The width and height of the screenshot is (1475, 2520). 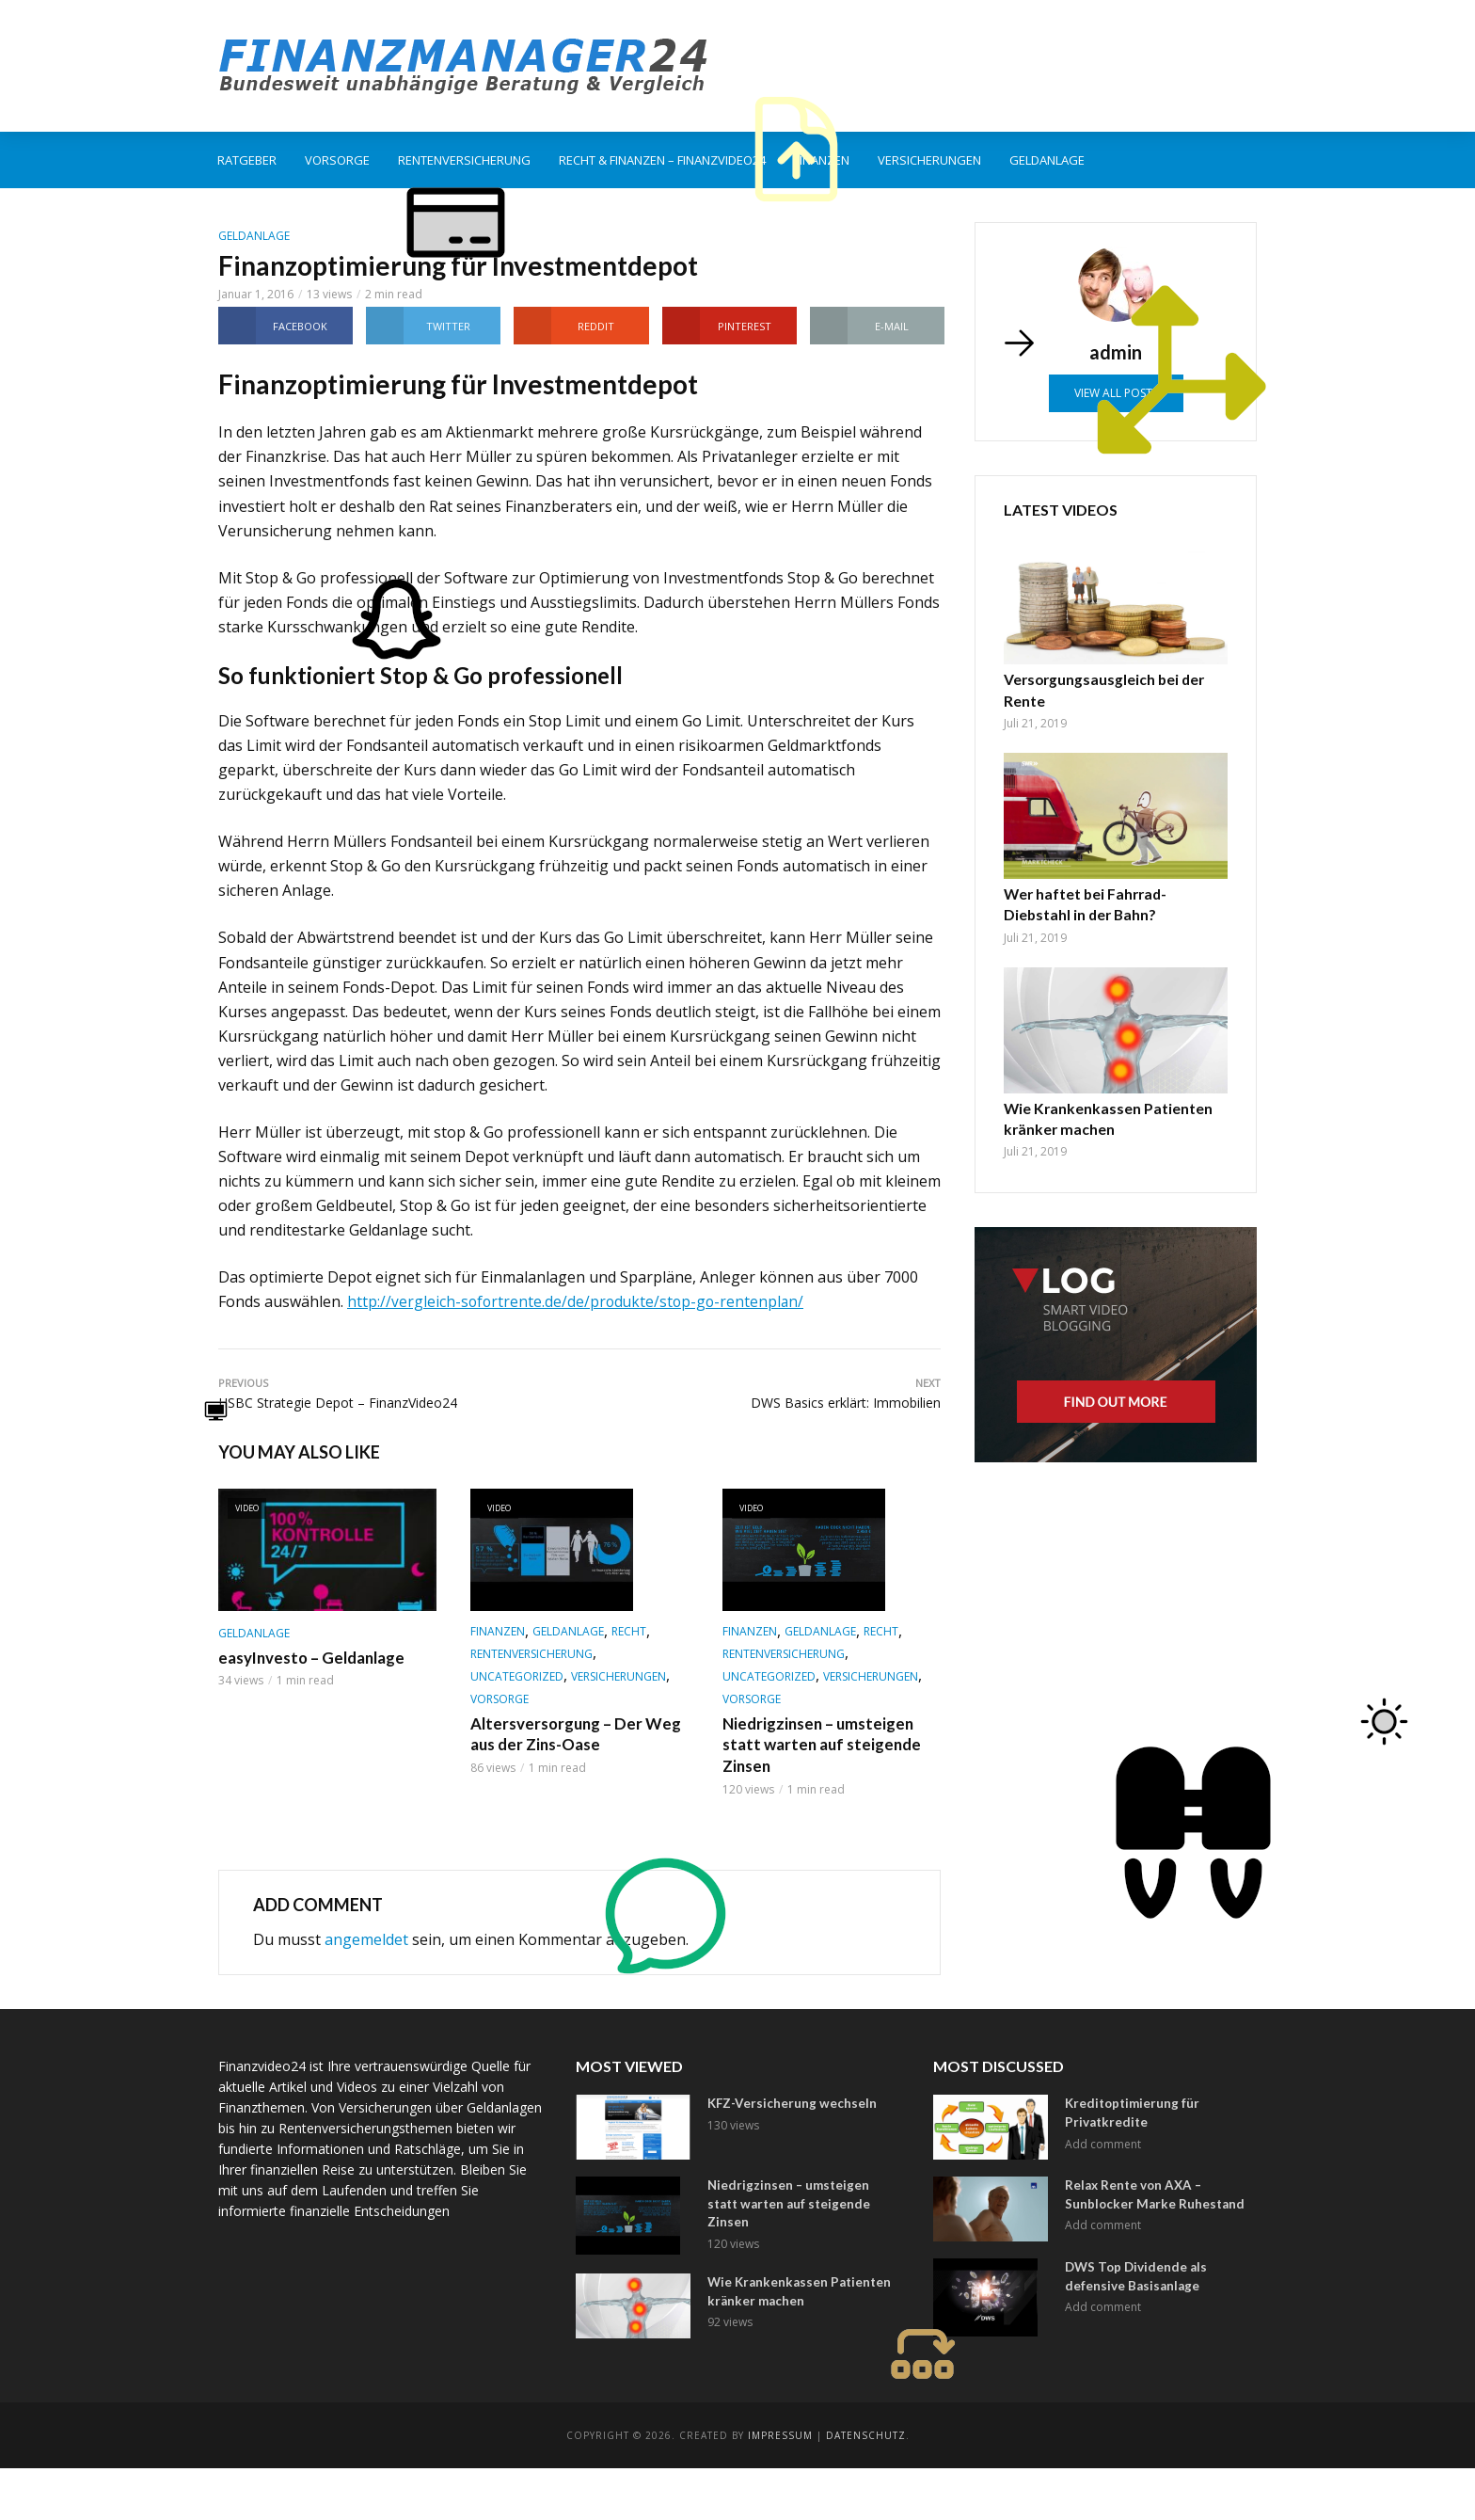 What do you see at coordinates (1019, 343) in the screenshot?
I see `navigate to the next item or page` at bounding box center [1019, 343].